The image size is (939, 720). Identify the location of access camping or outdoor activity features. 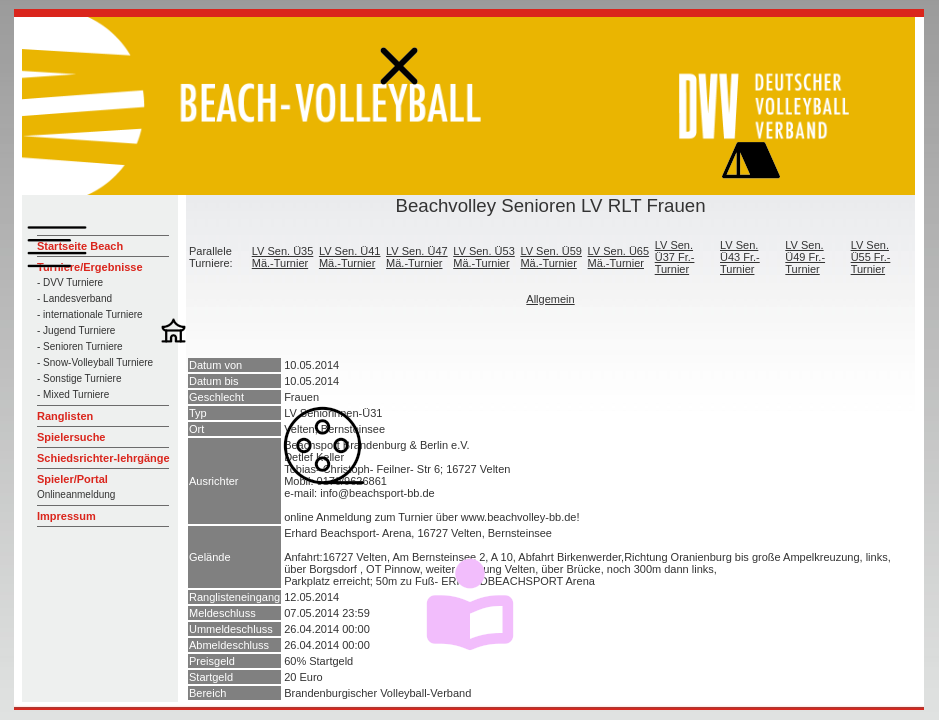
(751, 162).